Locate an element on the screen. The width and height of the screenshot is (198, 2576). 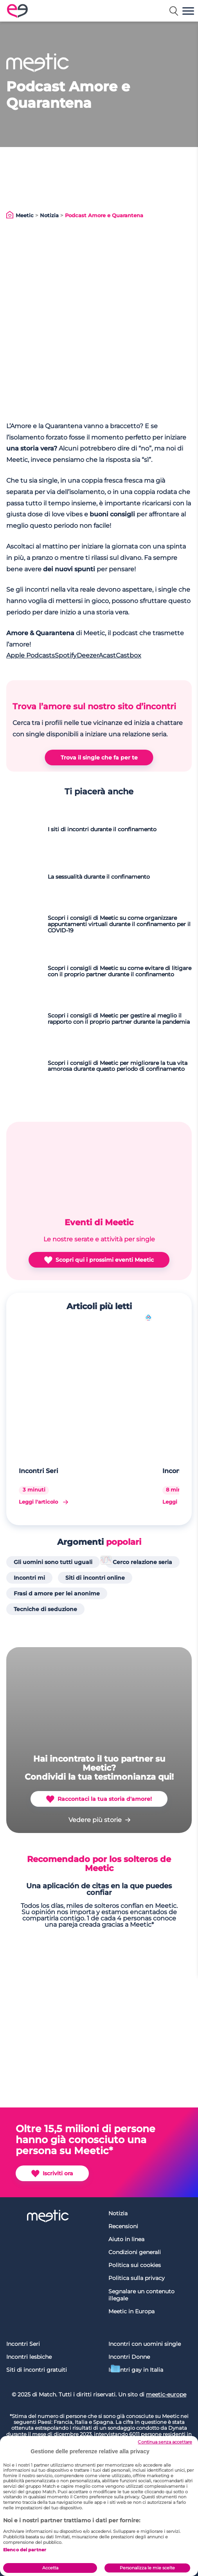
open power statistics application is located at coordinates (106, 1560).